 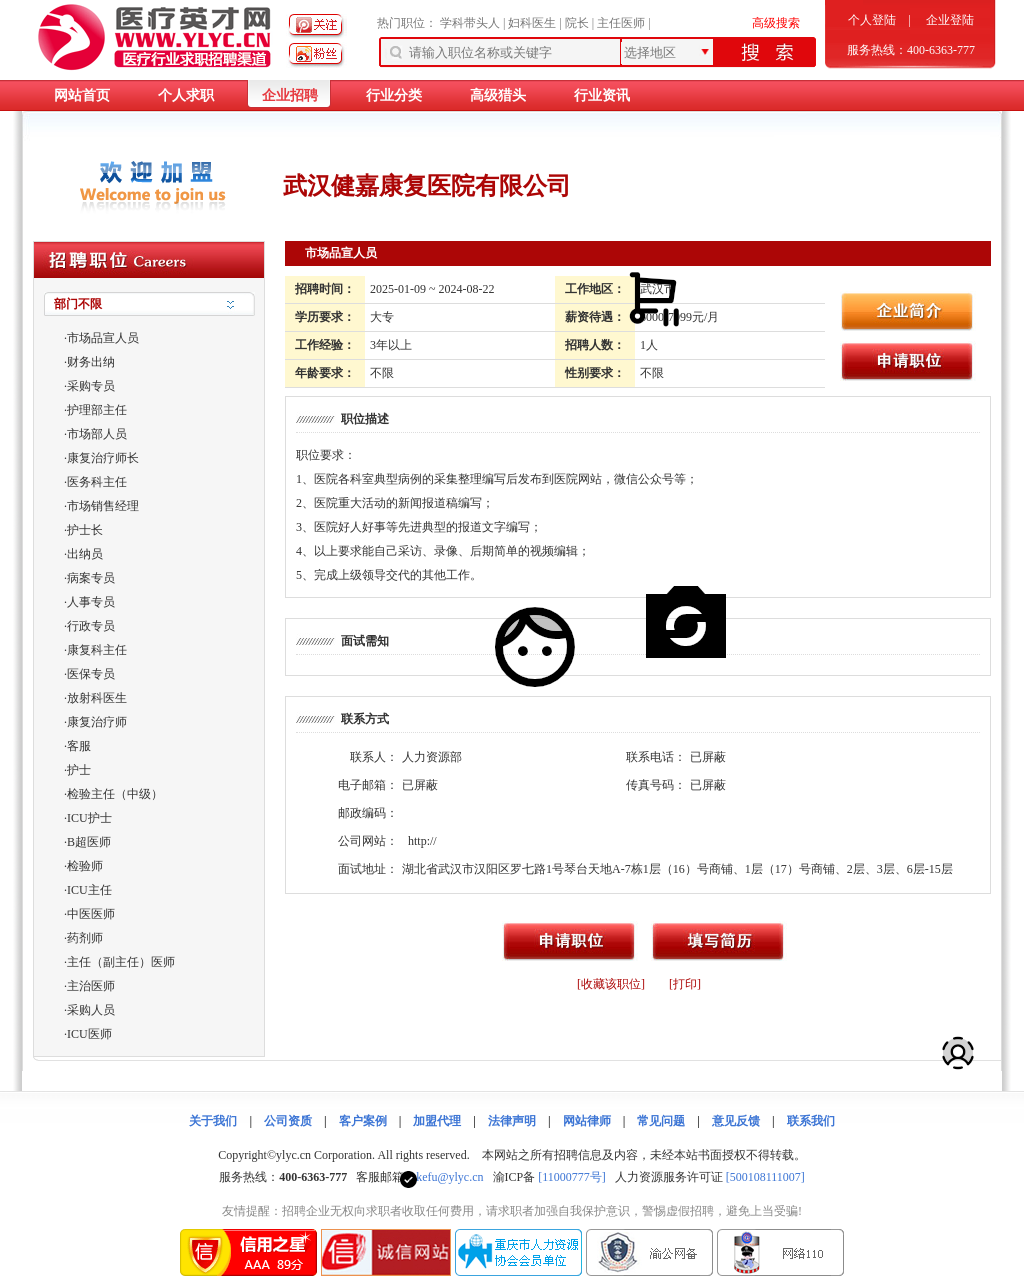 I want to click on incomplete or pending user profile, so click(x=958, y=1053).